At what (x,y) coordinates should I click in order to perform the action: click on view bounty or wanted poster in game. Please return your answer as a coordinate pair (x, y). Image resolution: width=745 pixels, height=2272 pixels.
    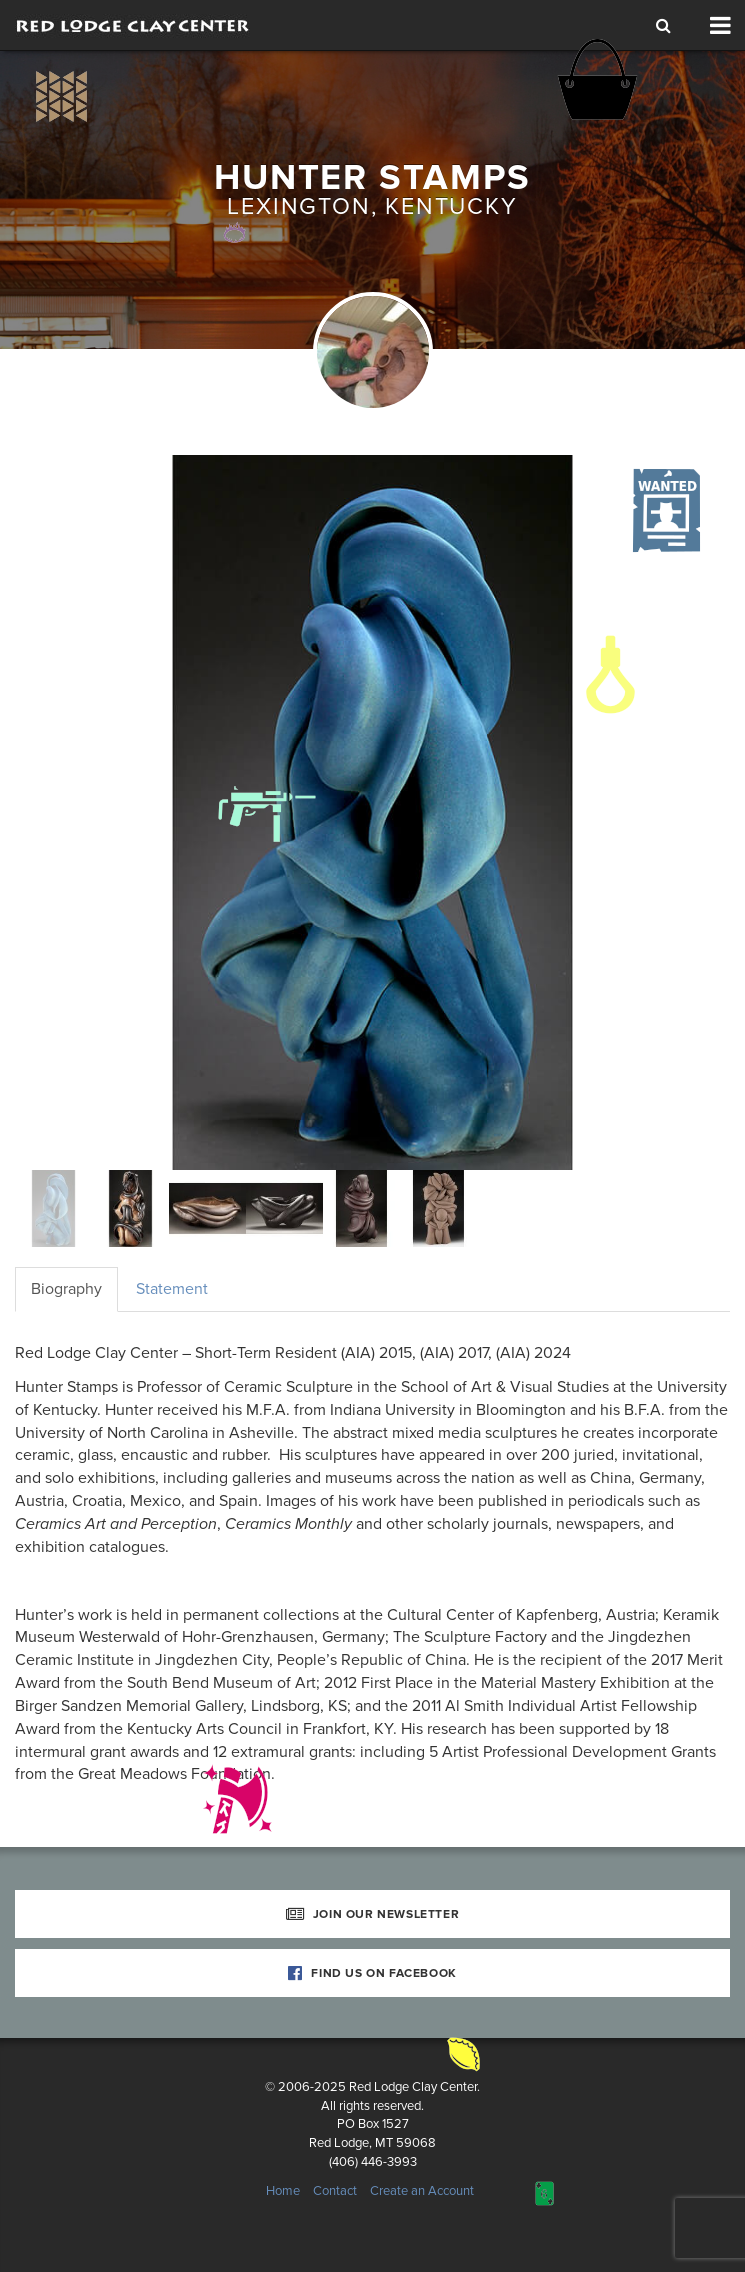
    Looking at the image, I should click on (666, 510).